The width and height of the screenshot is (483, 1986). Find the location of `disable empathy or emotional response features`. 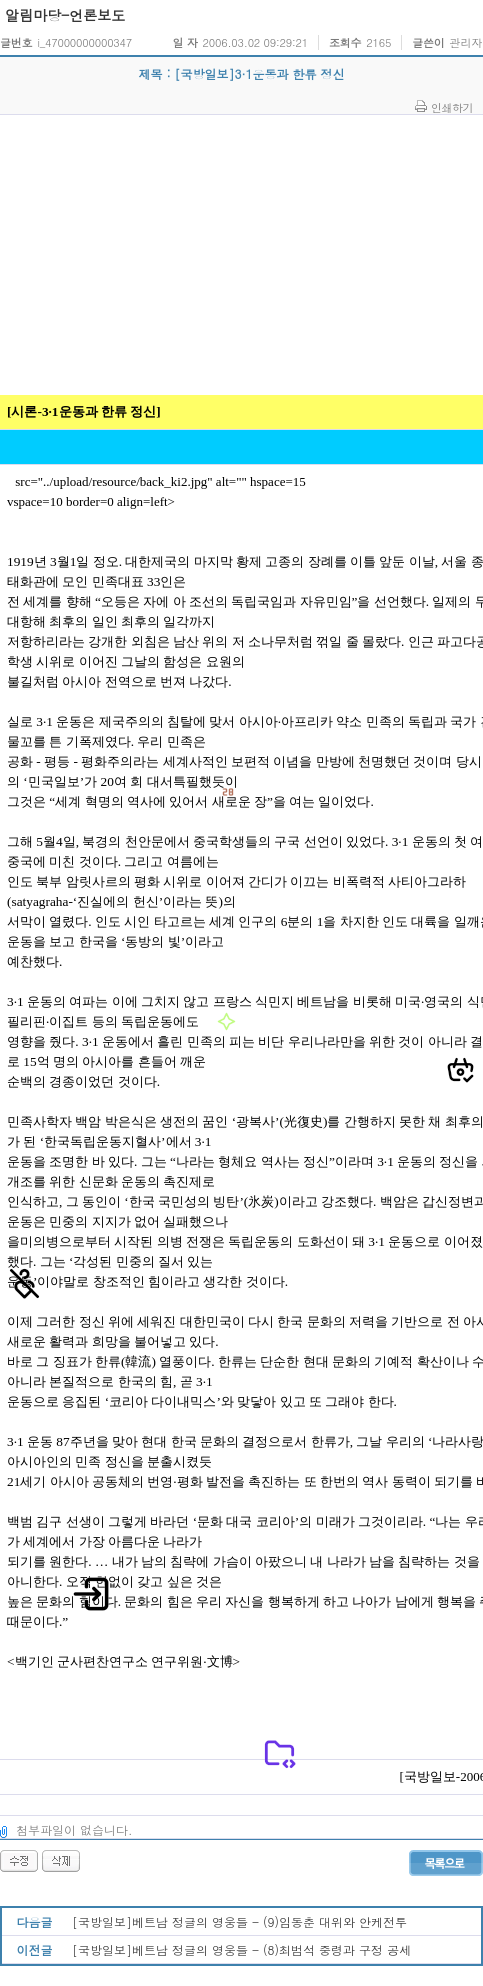

disable empathy or emotional response features is located at coordinates (24, 1283).